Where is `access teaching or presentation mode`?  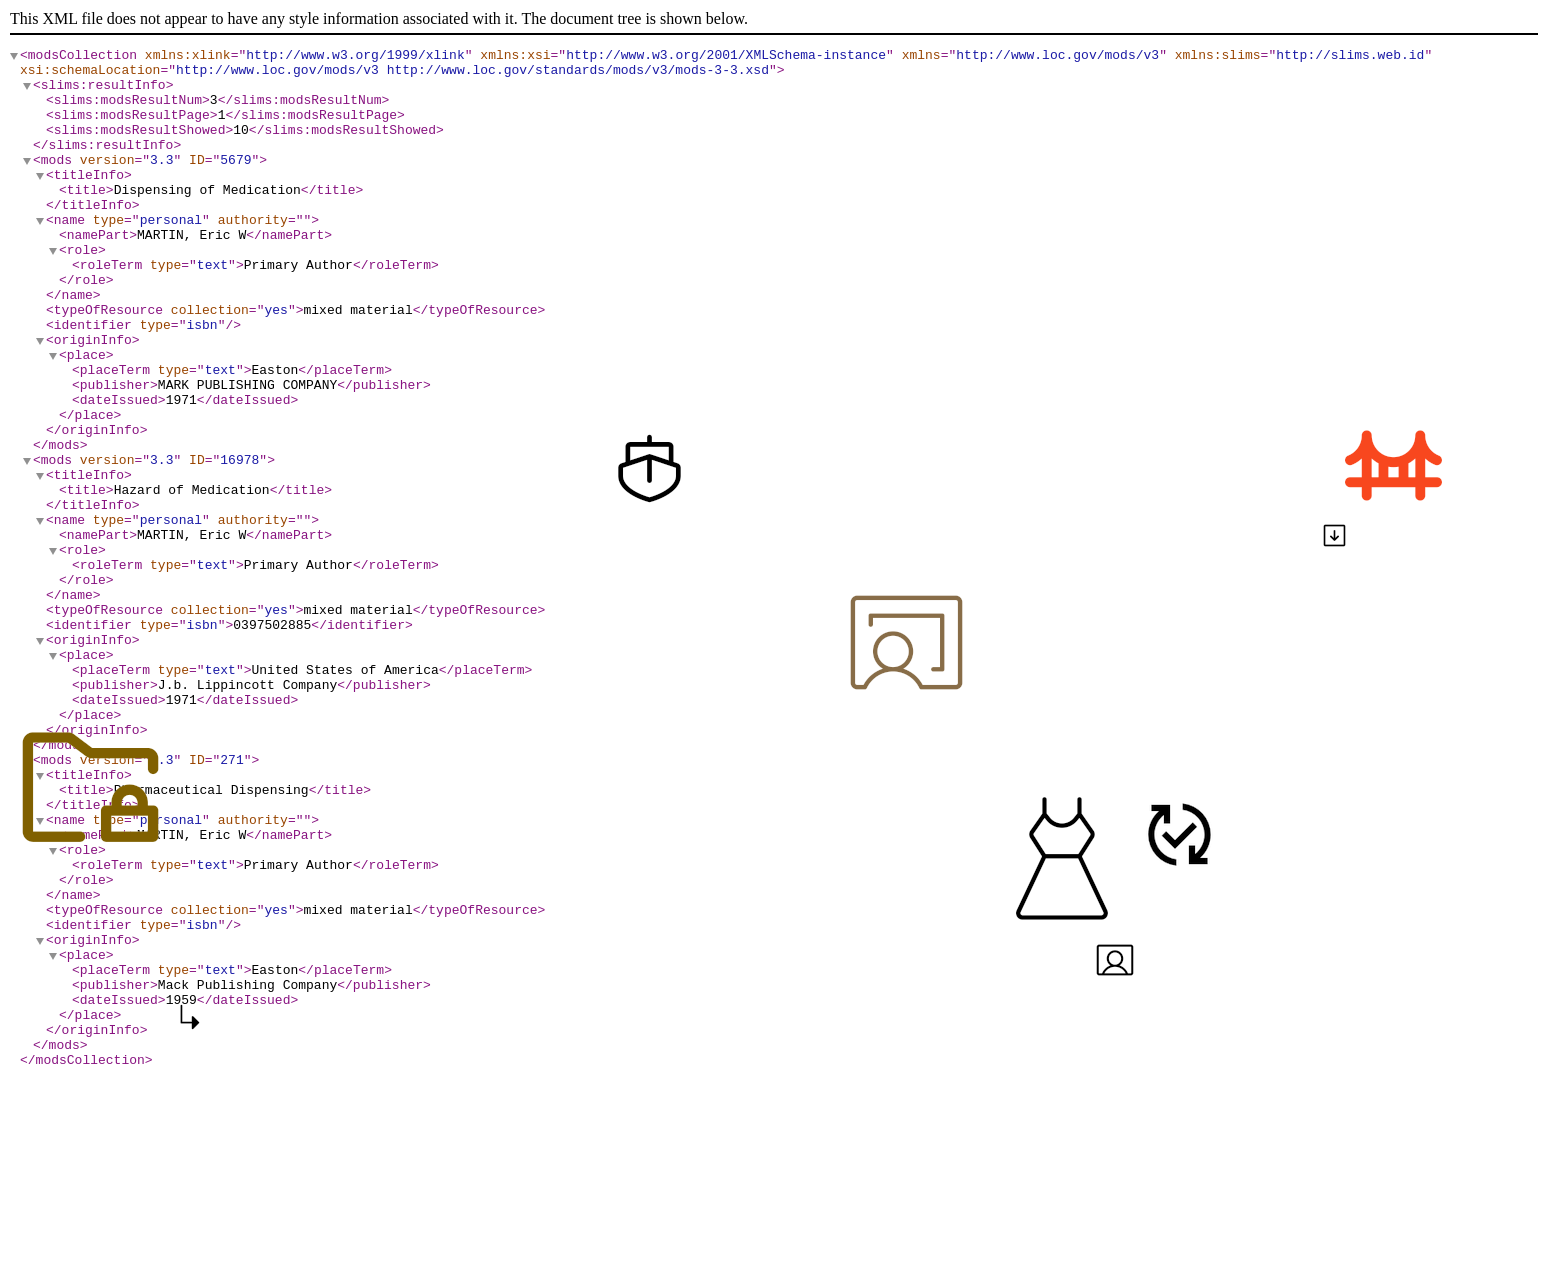 access teaching or presentation mode is located at coordinates (906, 642).